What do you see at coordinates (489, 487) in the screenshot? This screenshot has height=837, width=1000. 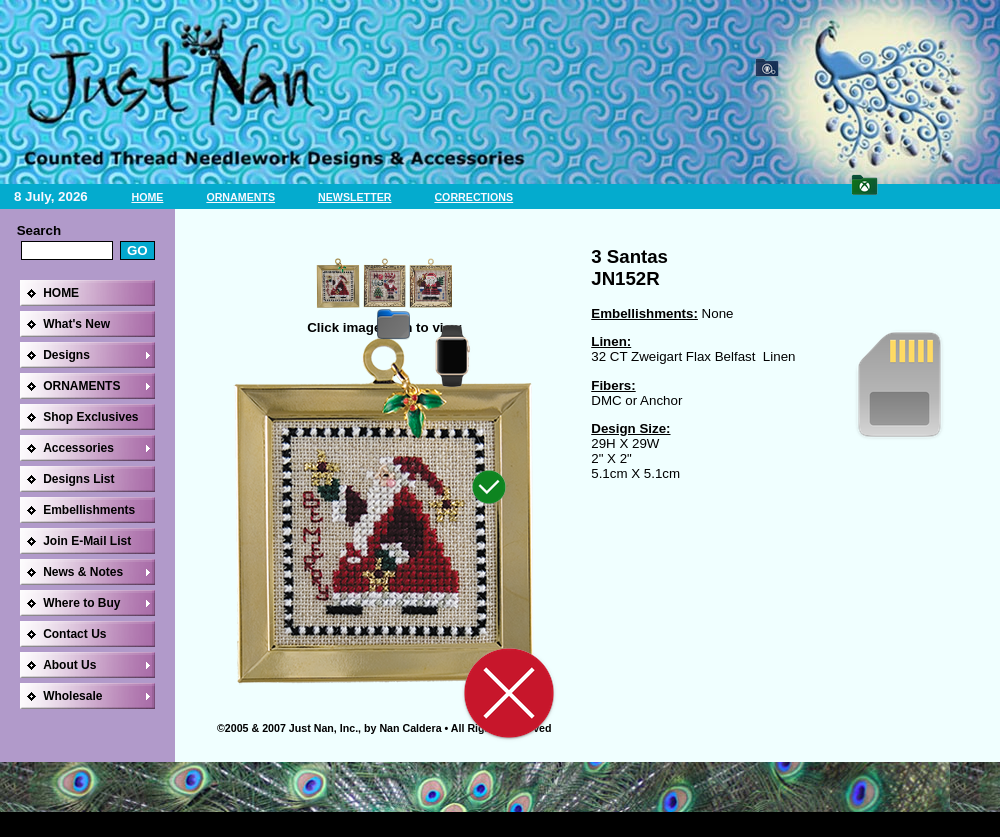 I see `indicates file has been successfully synced` at bounding box center [489, 487].